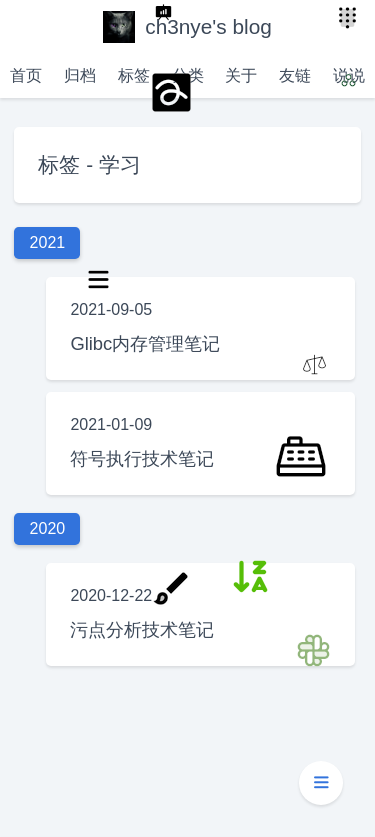 The image size is (375, 837). I want to click on compare items or options, so click(314, 364).